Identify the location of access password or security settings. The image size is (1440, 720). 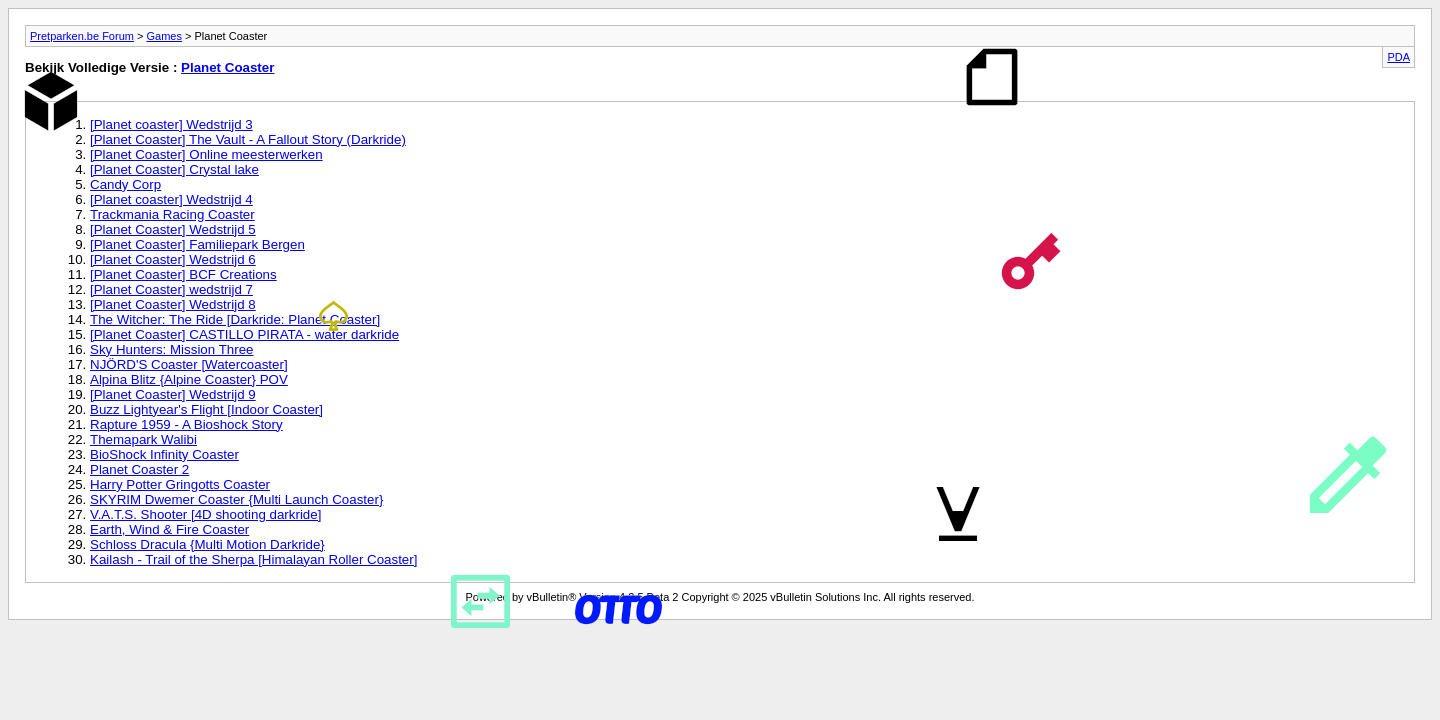
(1031, 260).